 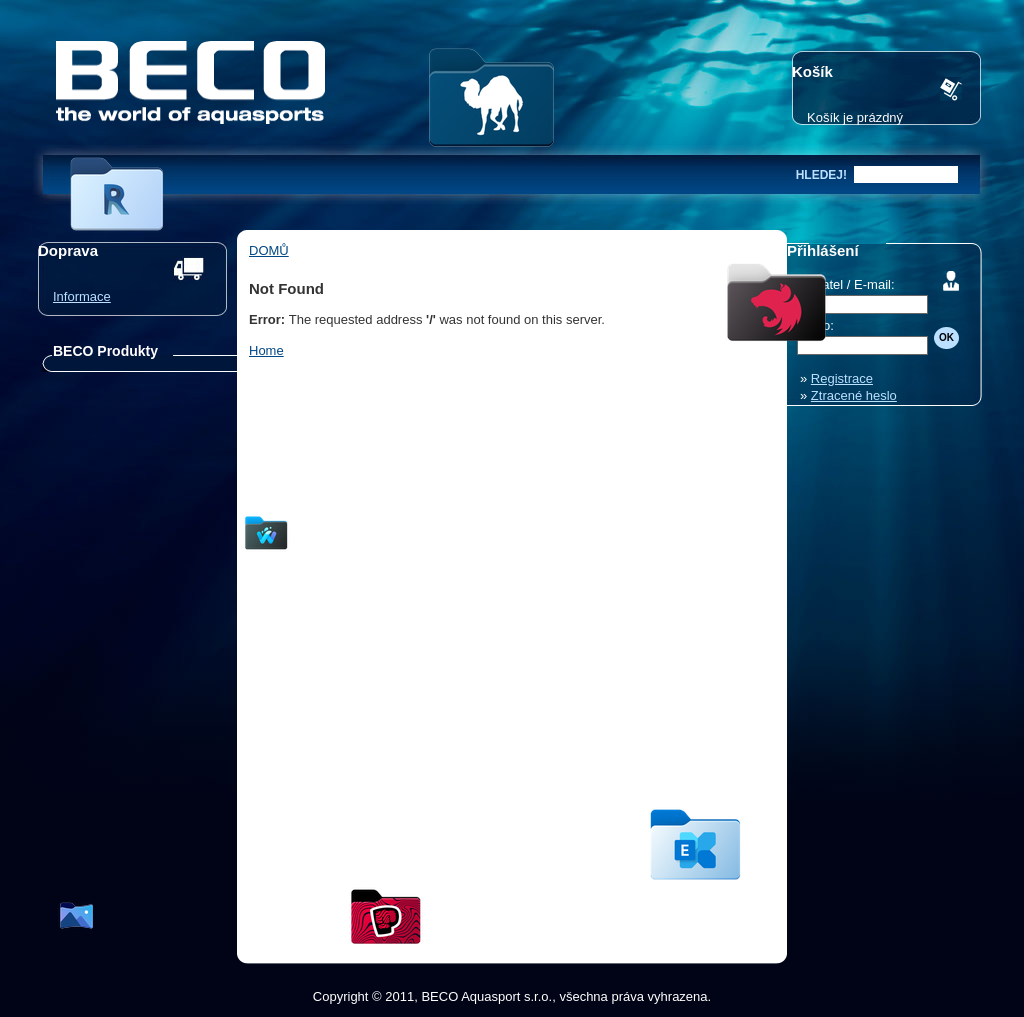 What do you see at coordinates (491, 101) in the screenshot?
I see `folder containing perl scripts or projects` at bounding box center [491, 101].